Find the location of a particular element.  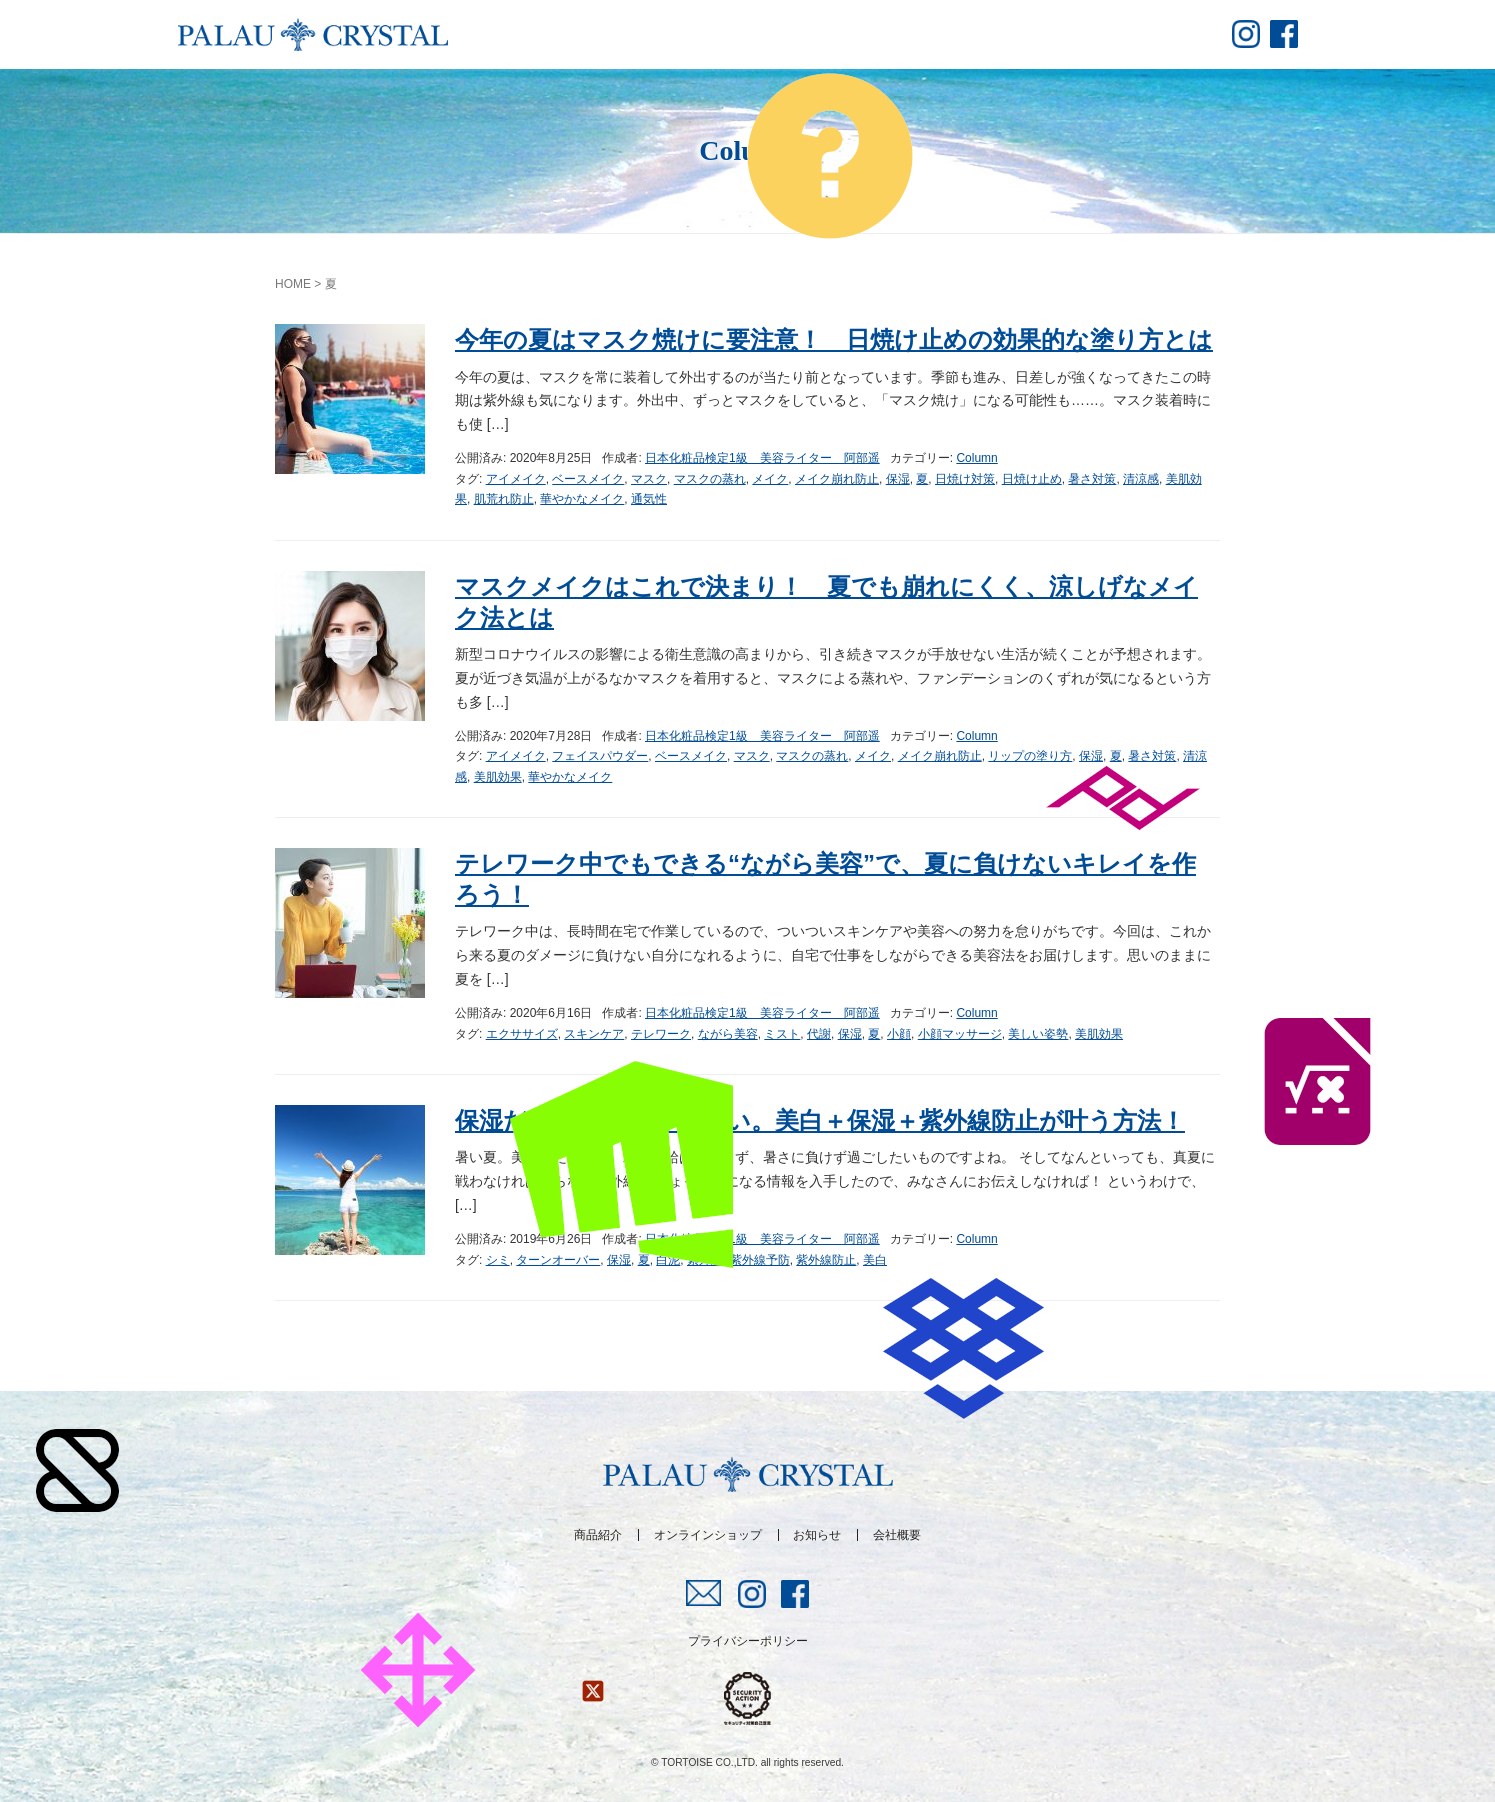

open LibreOffice Math application is located at coordinates (1317, 1081).